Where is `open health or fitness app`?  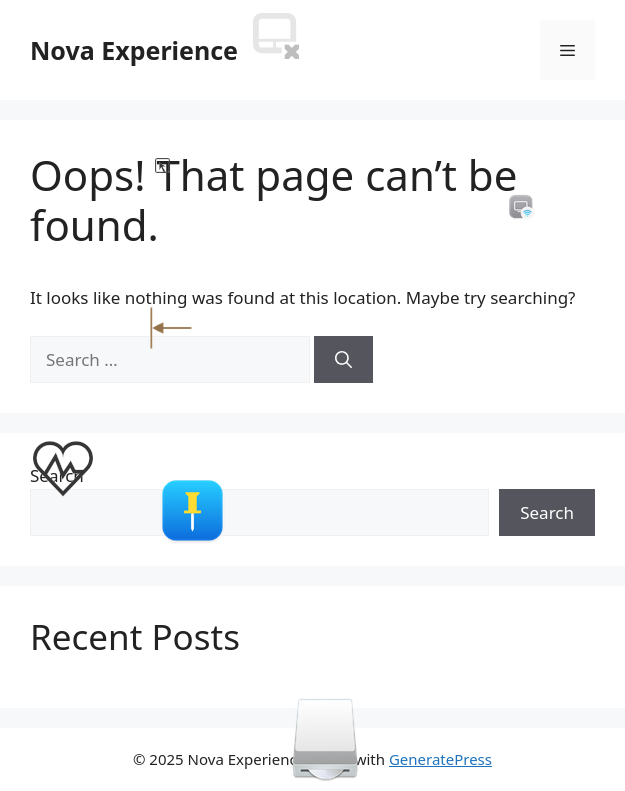 open health or fitness app is located at coordinates (63, 468).